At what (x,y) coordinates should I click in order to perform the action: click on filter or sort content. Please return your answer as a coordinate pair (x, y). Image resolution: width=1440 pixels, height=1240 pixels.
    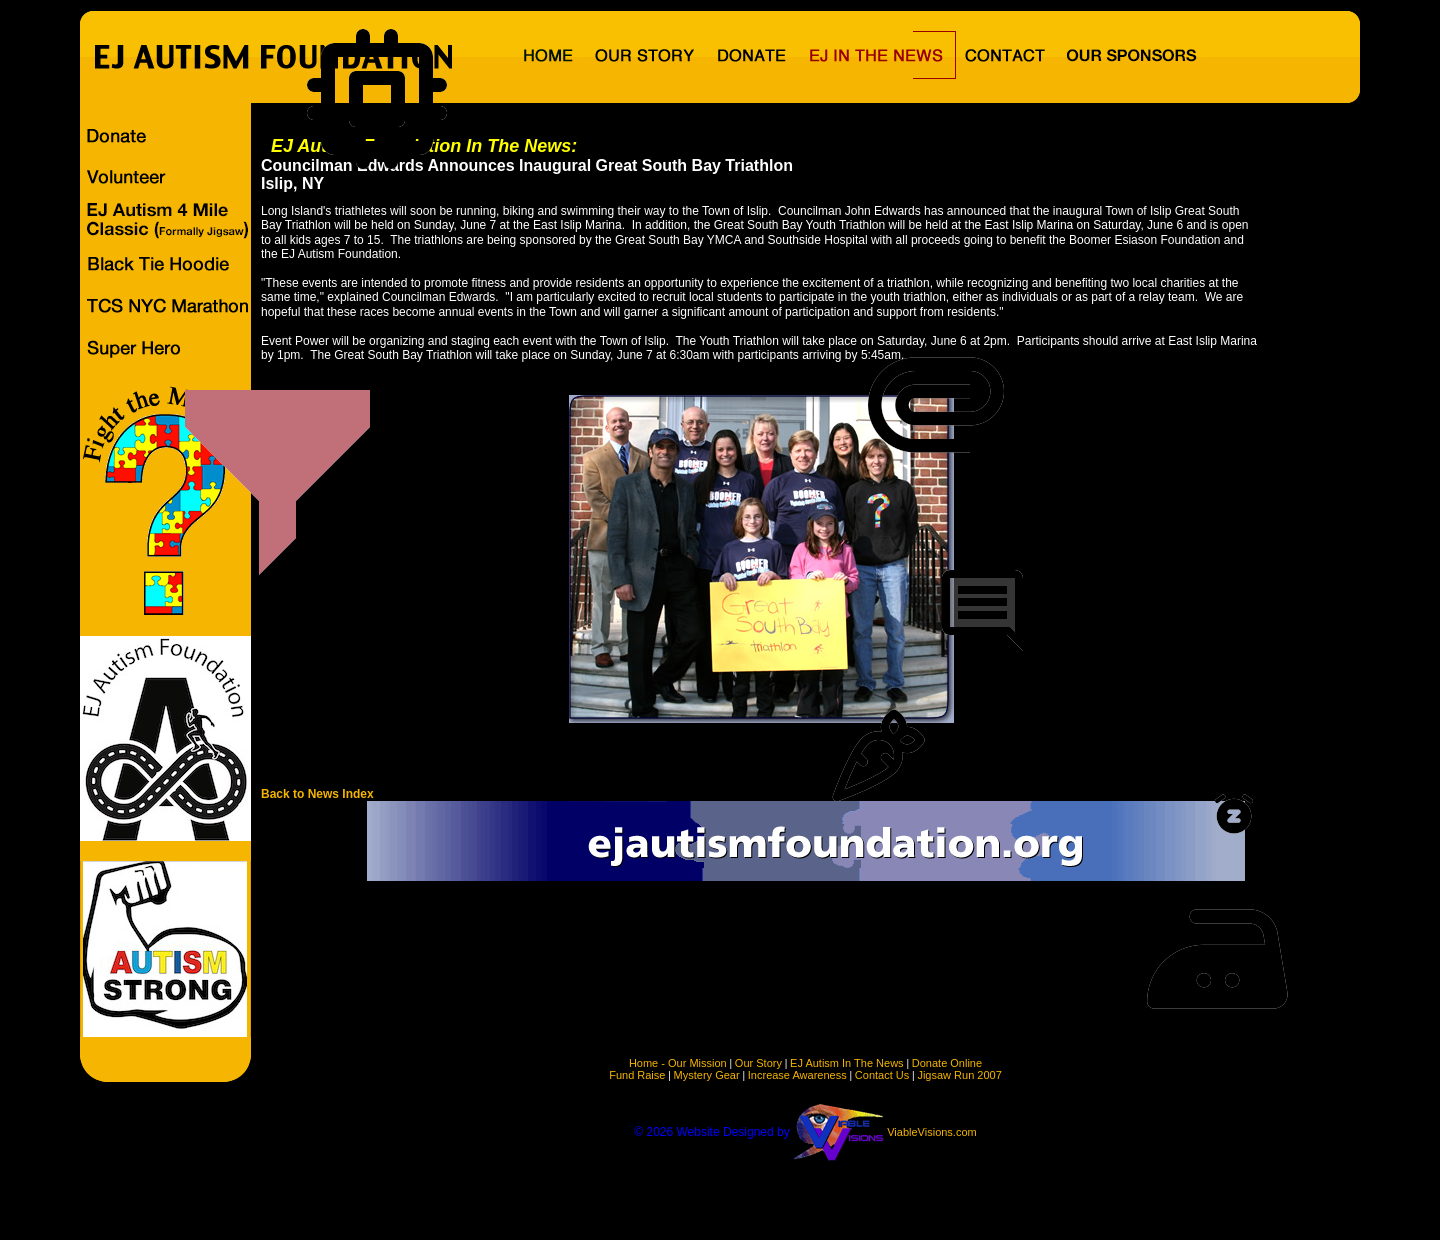
    Looking at the image, I should click on (277, 482).